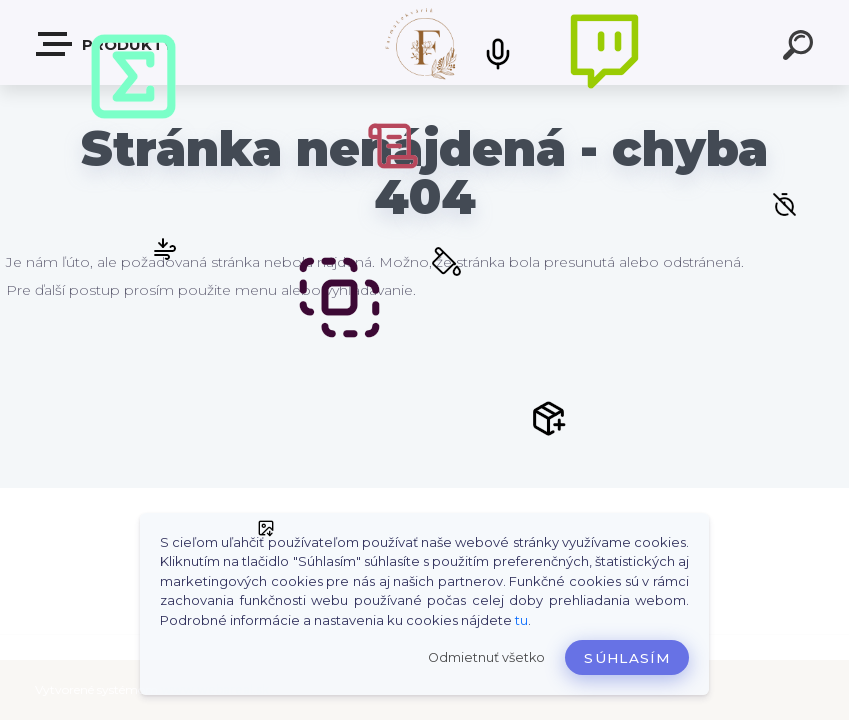  I want to click on view document or manuscript, so click(393, 146).